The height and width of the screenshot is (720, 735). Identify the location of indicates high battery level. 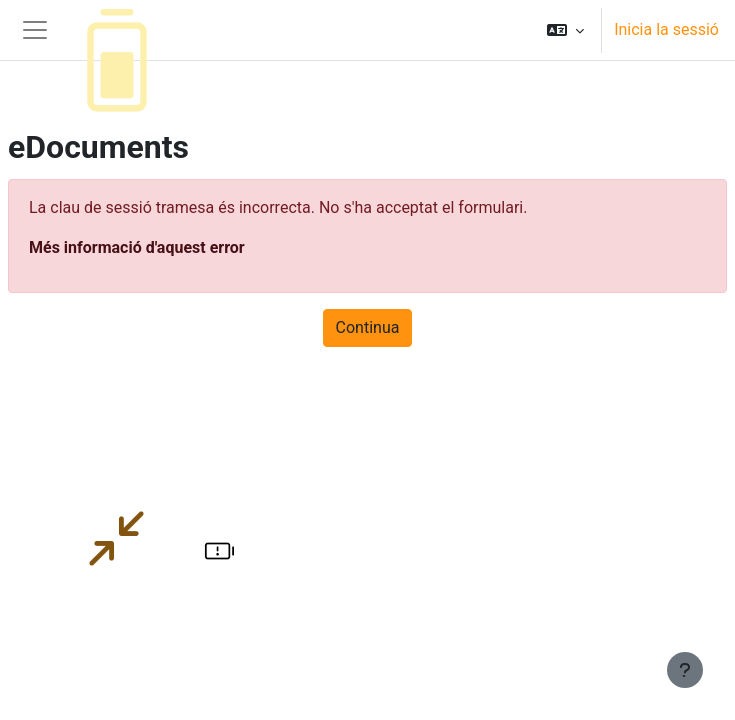
(117, 62).